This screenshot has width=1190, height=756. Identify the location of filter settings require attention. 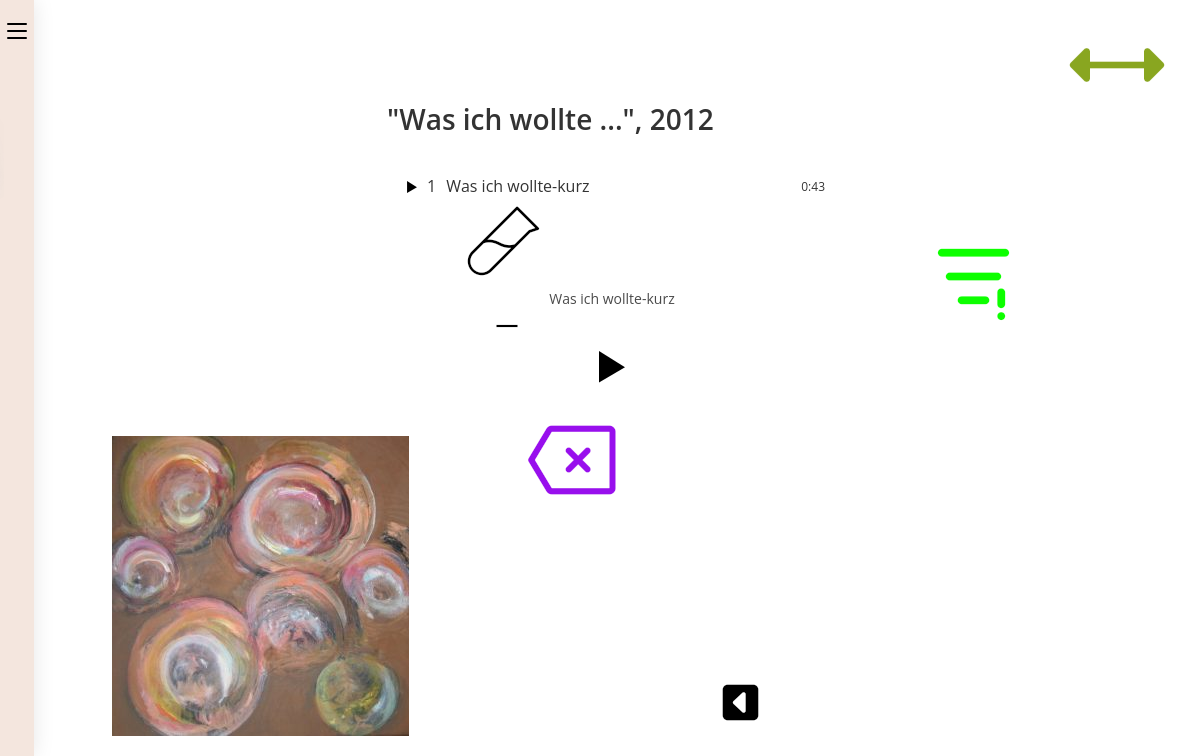
(973, 276).